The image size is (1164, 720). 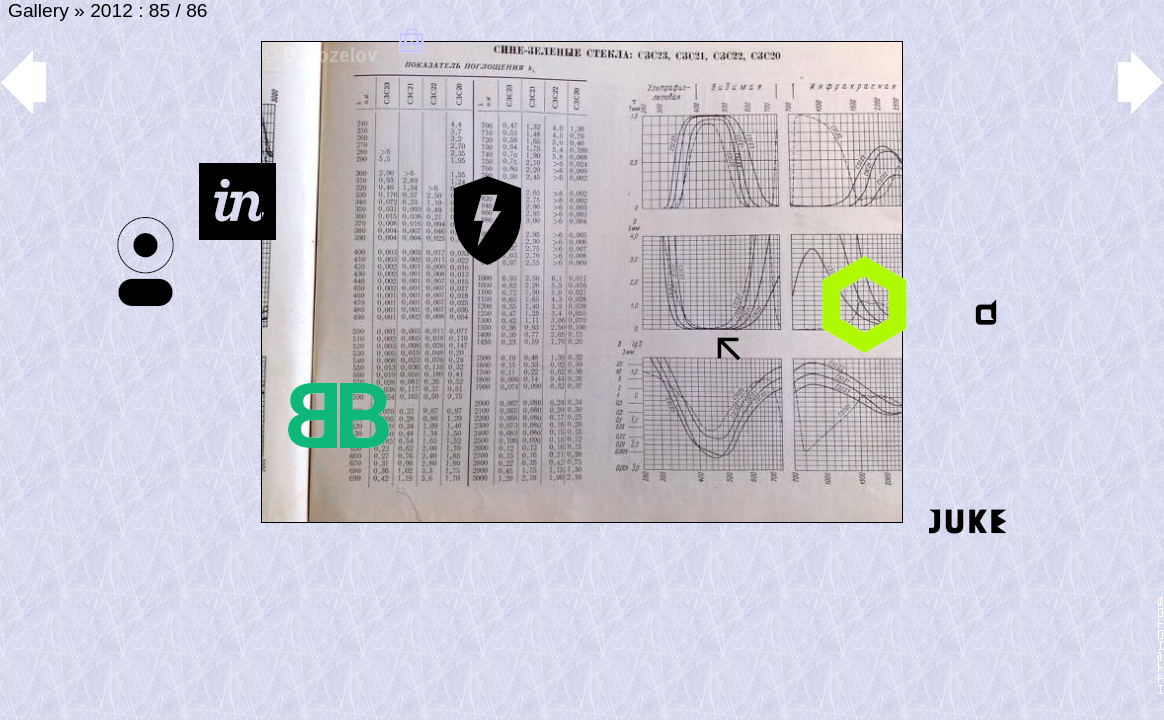 What do you see at coordinates (986, 312) in the screenshot?
I see `dashcube brand logo` at bounding box center [986, 312].